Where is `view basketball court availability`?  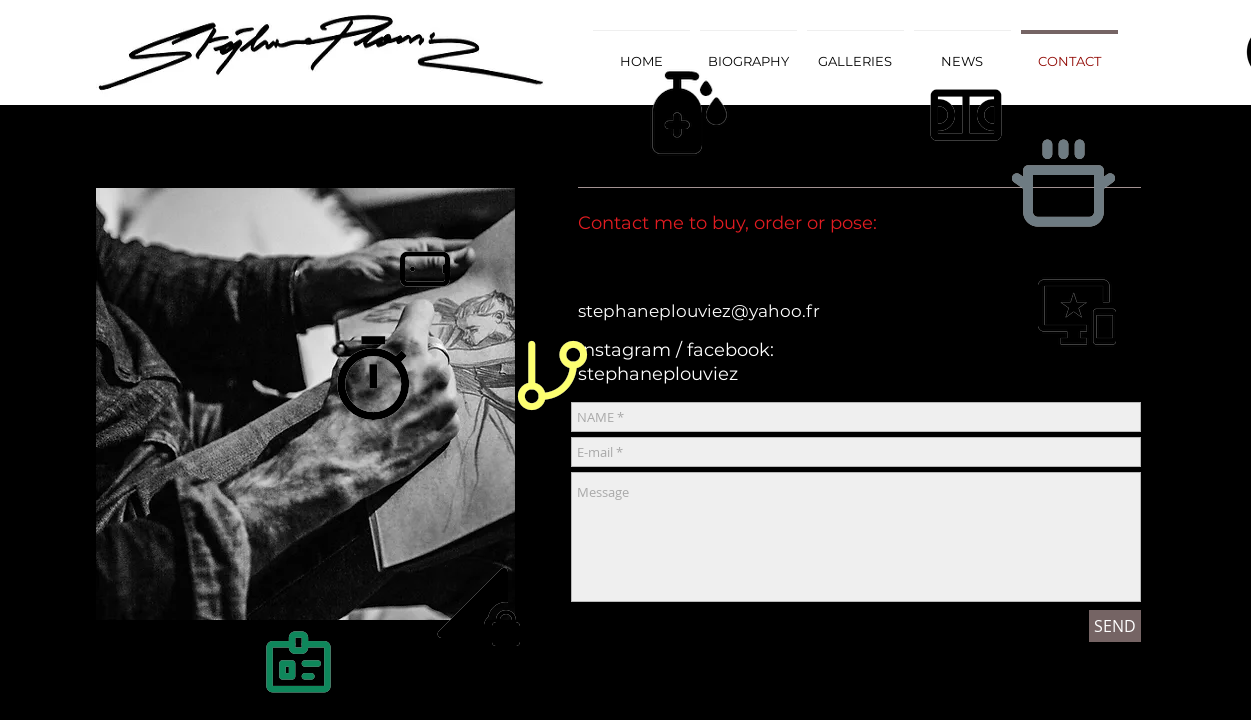
view basketball court availability is located at coordinates (966, 115).